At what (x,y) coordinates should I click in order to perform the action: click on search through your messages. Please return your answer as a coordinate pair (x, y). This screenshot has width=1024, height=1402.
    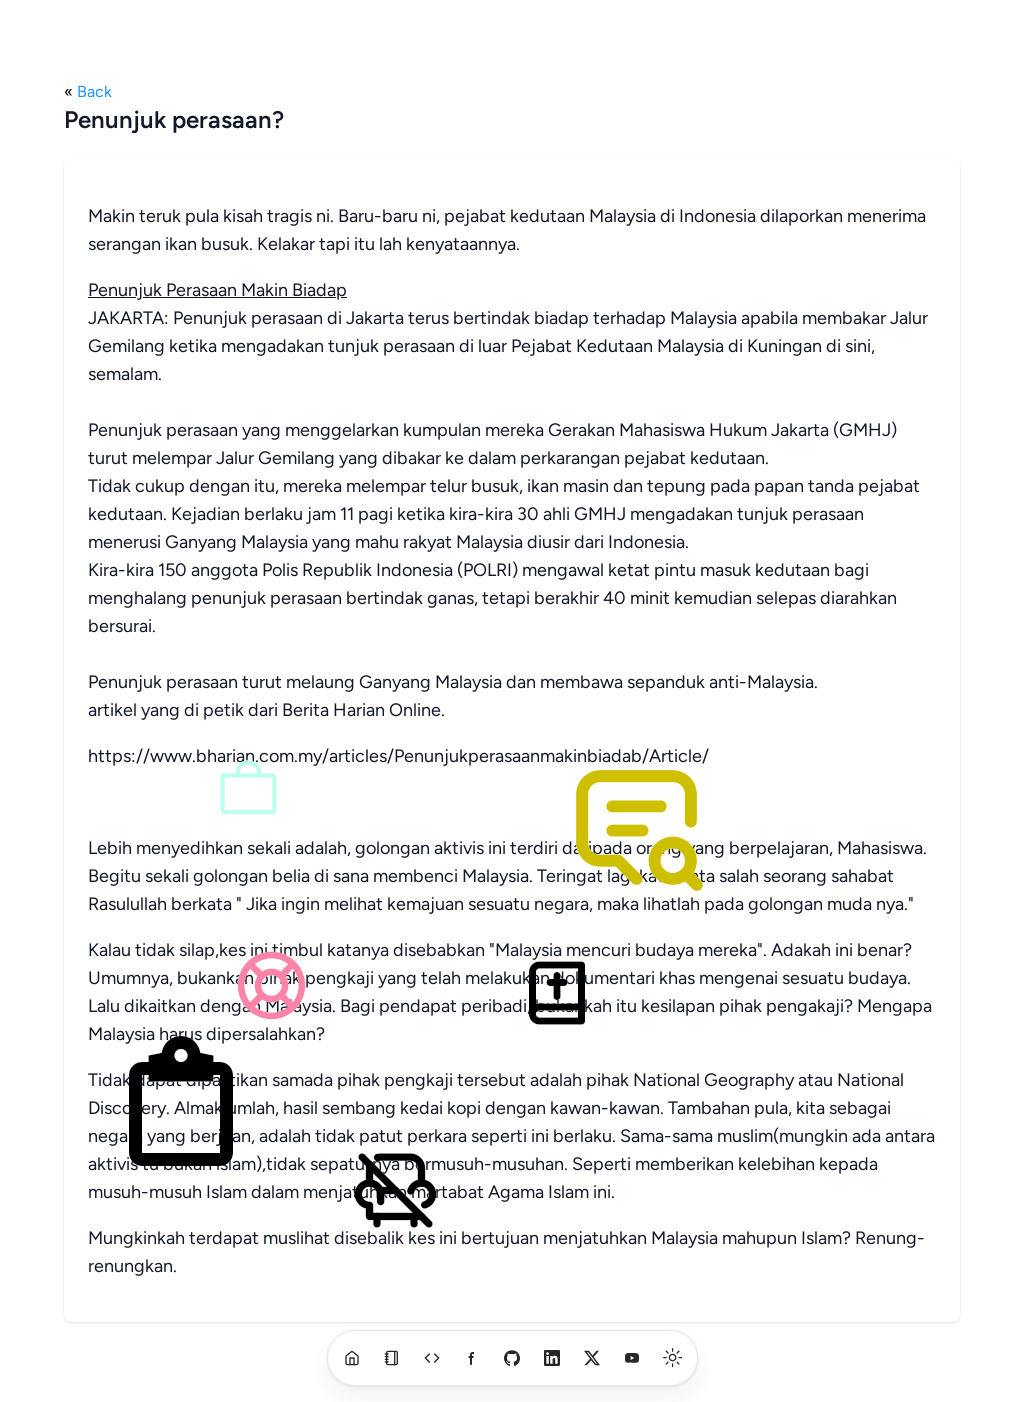
    Looking at the image, I should click on (636, 824).